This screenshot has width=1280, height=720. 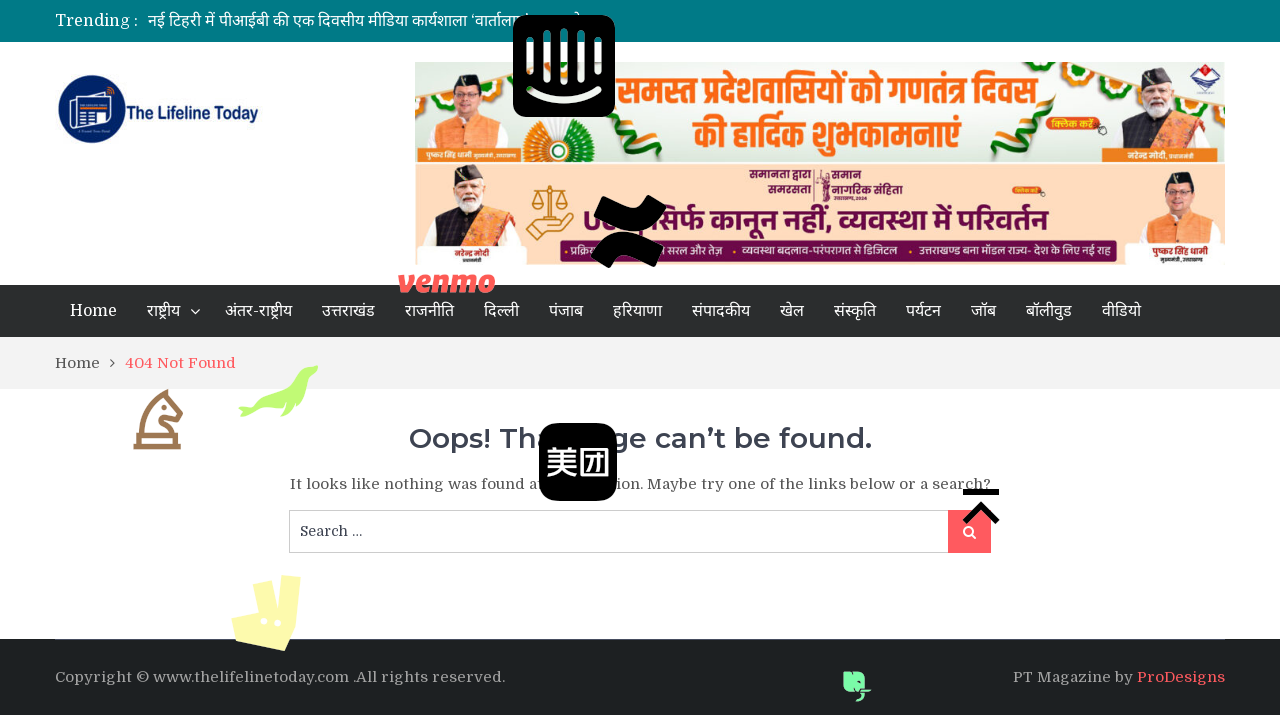 What do you see at coordinates (158, 421) in the screenshot?
I see `play chess game` at bounding box center [158, 421].